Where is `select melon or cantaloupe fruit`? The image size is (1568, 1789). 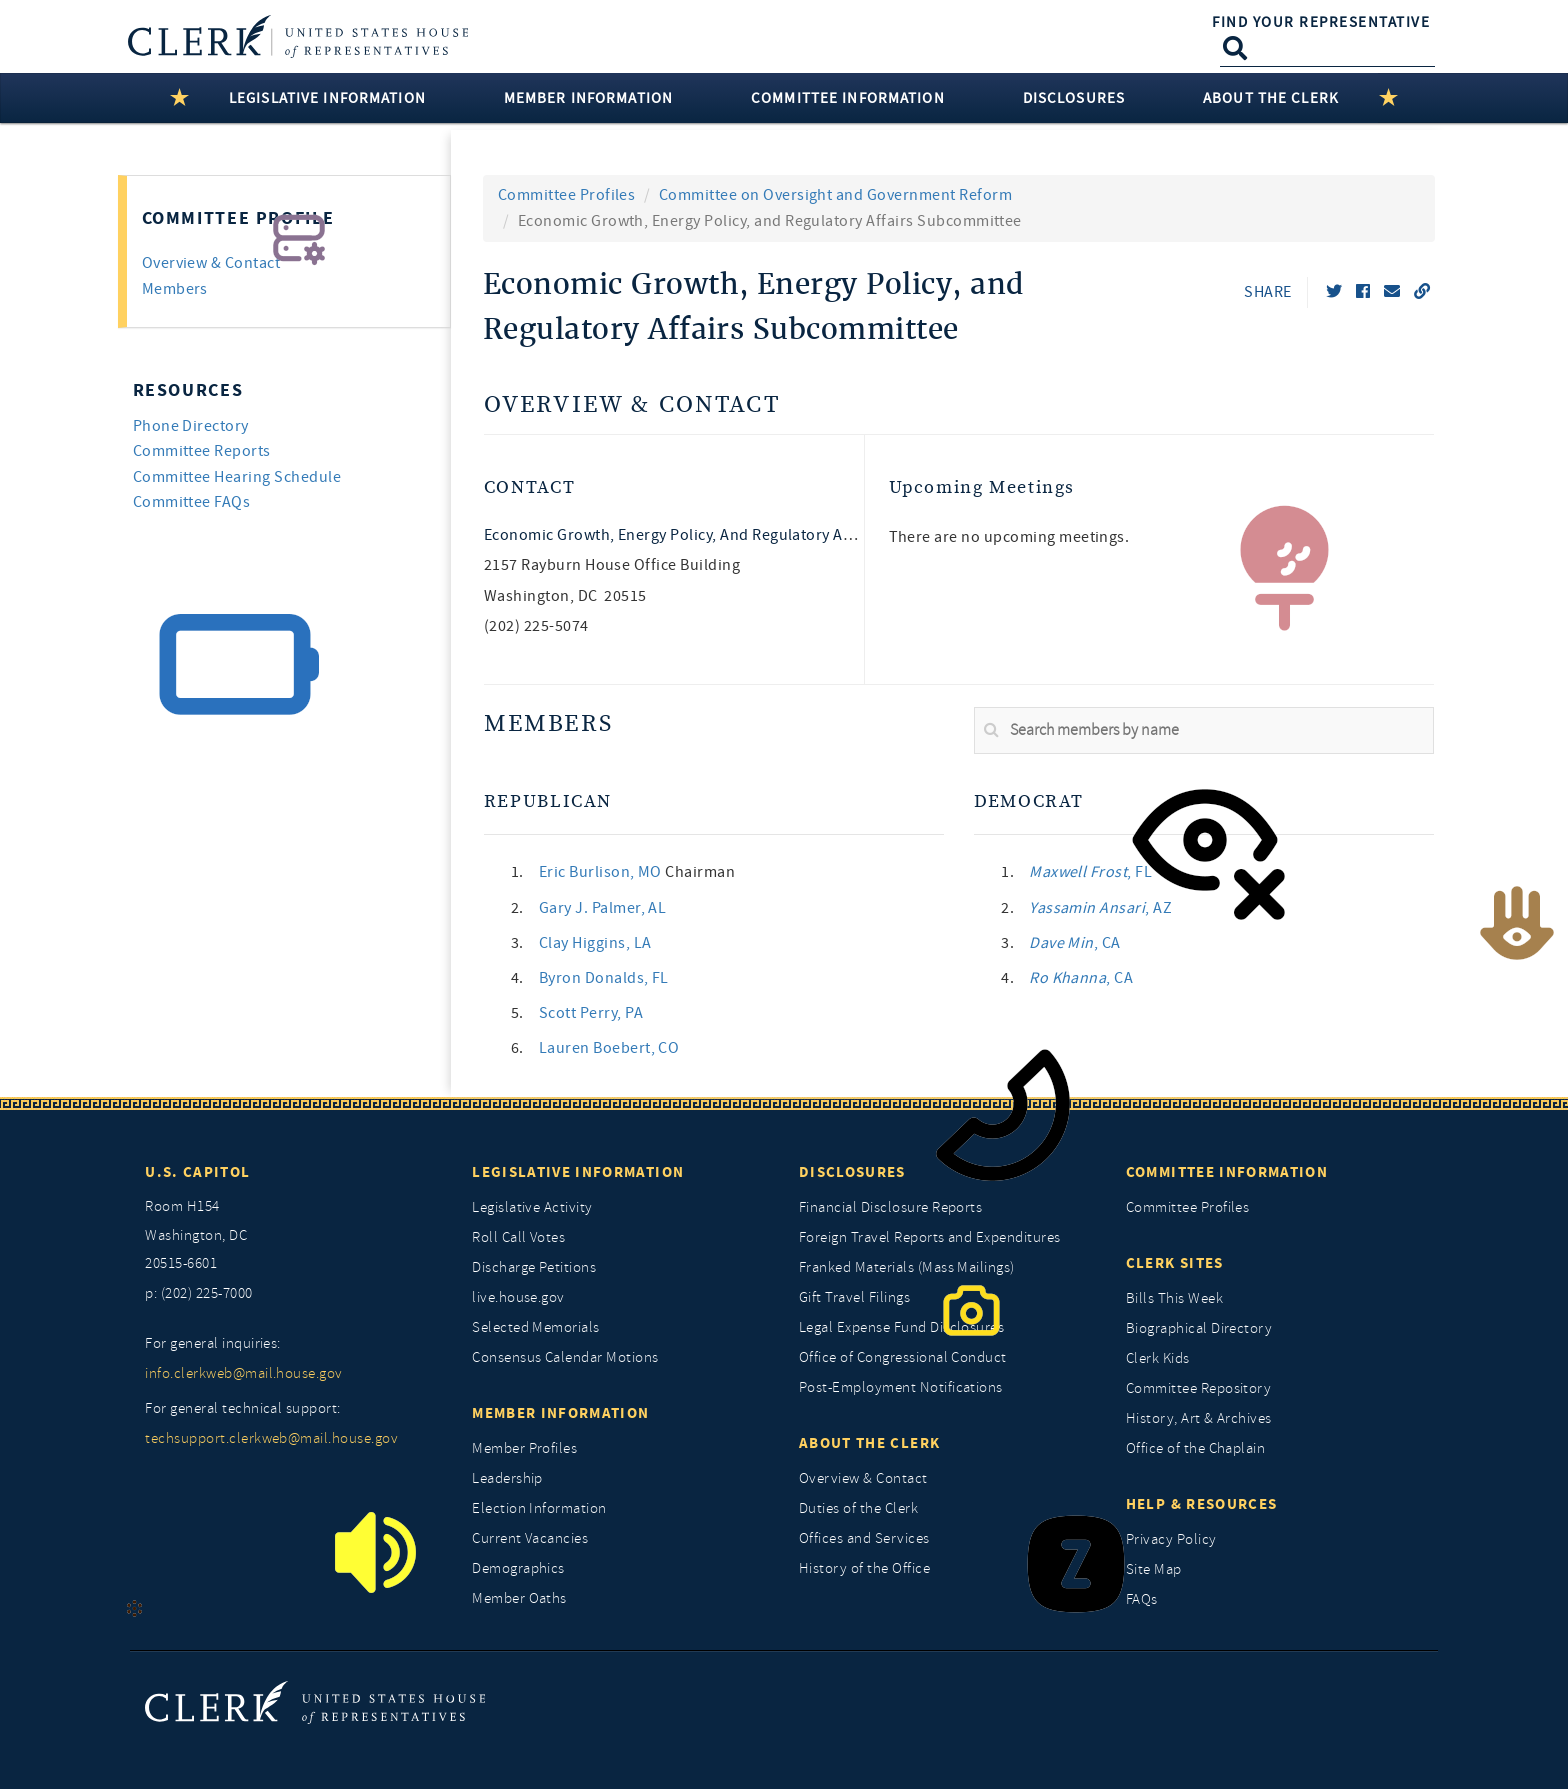 select melon or cantaloupe fruit is located at coordinates (1006, 1117).